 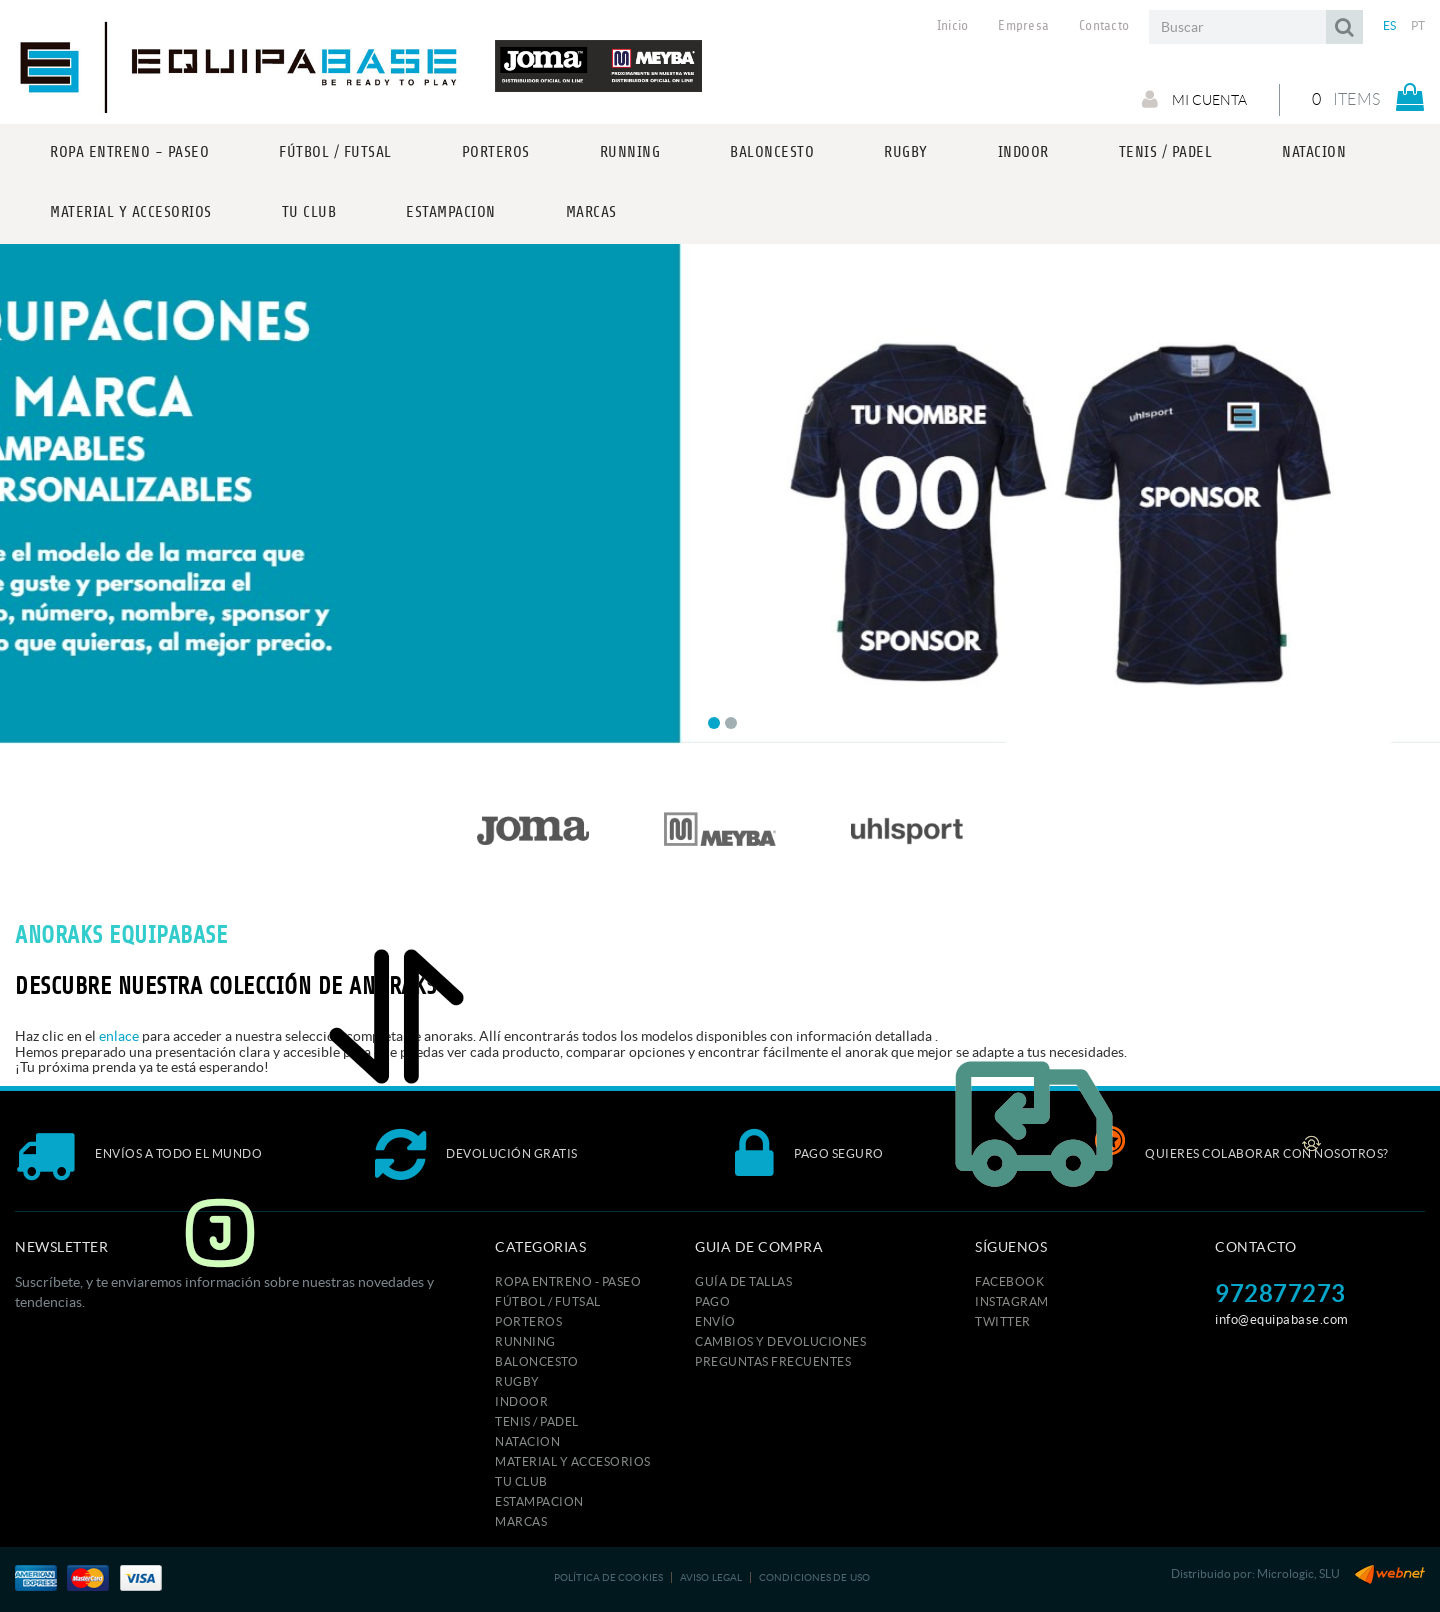 What do you see at coordinates (220, 1233) in the screenshot?
I see `represents an app or service starting with the letter "j"` at bounding box center [220, 1233].